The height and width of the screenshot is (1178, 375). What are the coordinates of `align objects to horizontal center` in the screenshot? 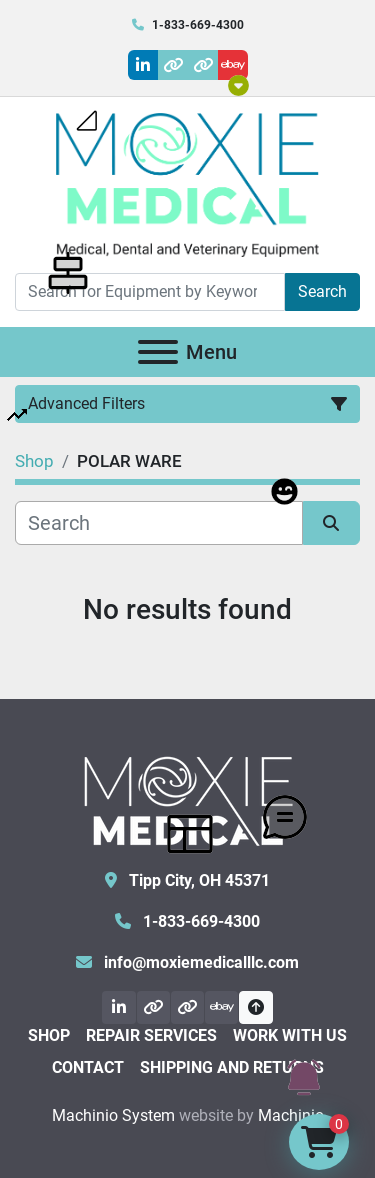 It's located at (68, 273).